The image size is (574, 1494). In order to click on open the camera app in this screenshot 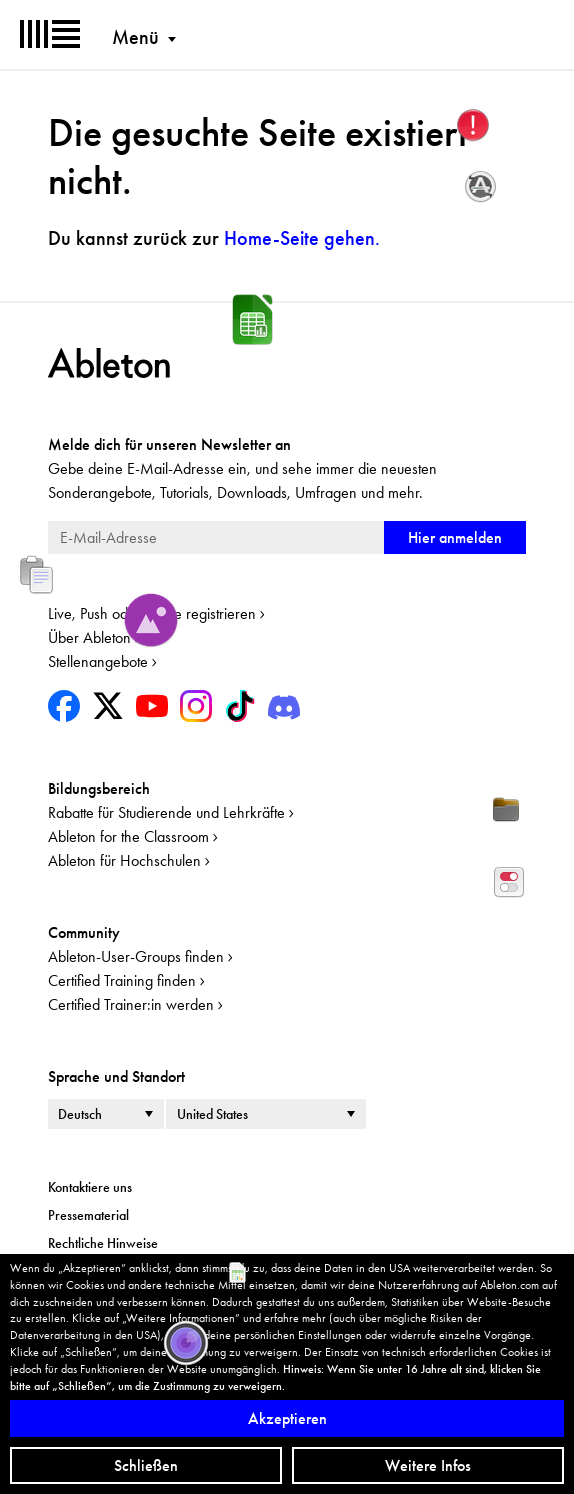, I will do `click(186, 1343)`.